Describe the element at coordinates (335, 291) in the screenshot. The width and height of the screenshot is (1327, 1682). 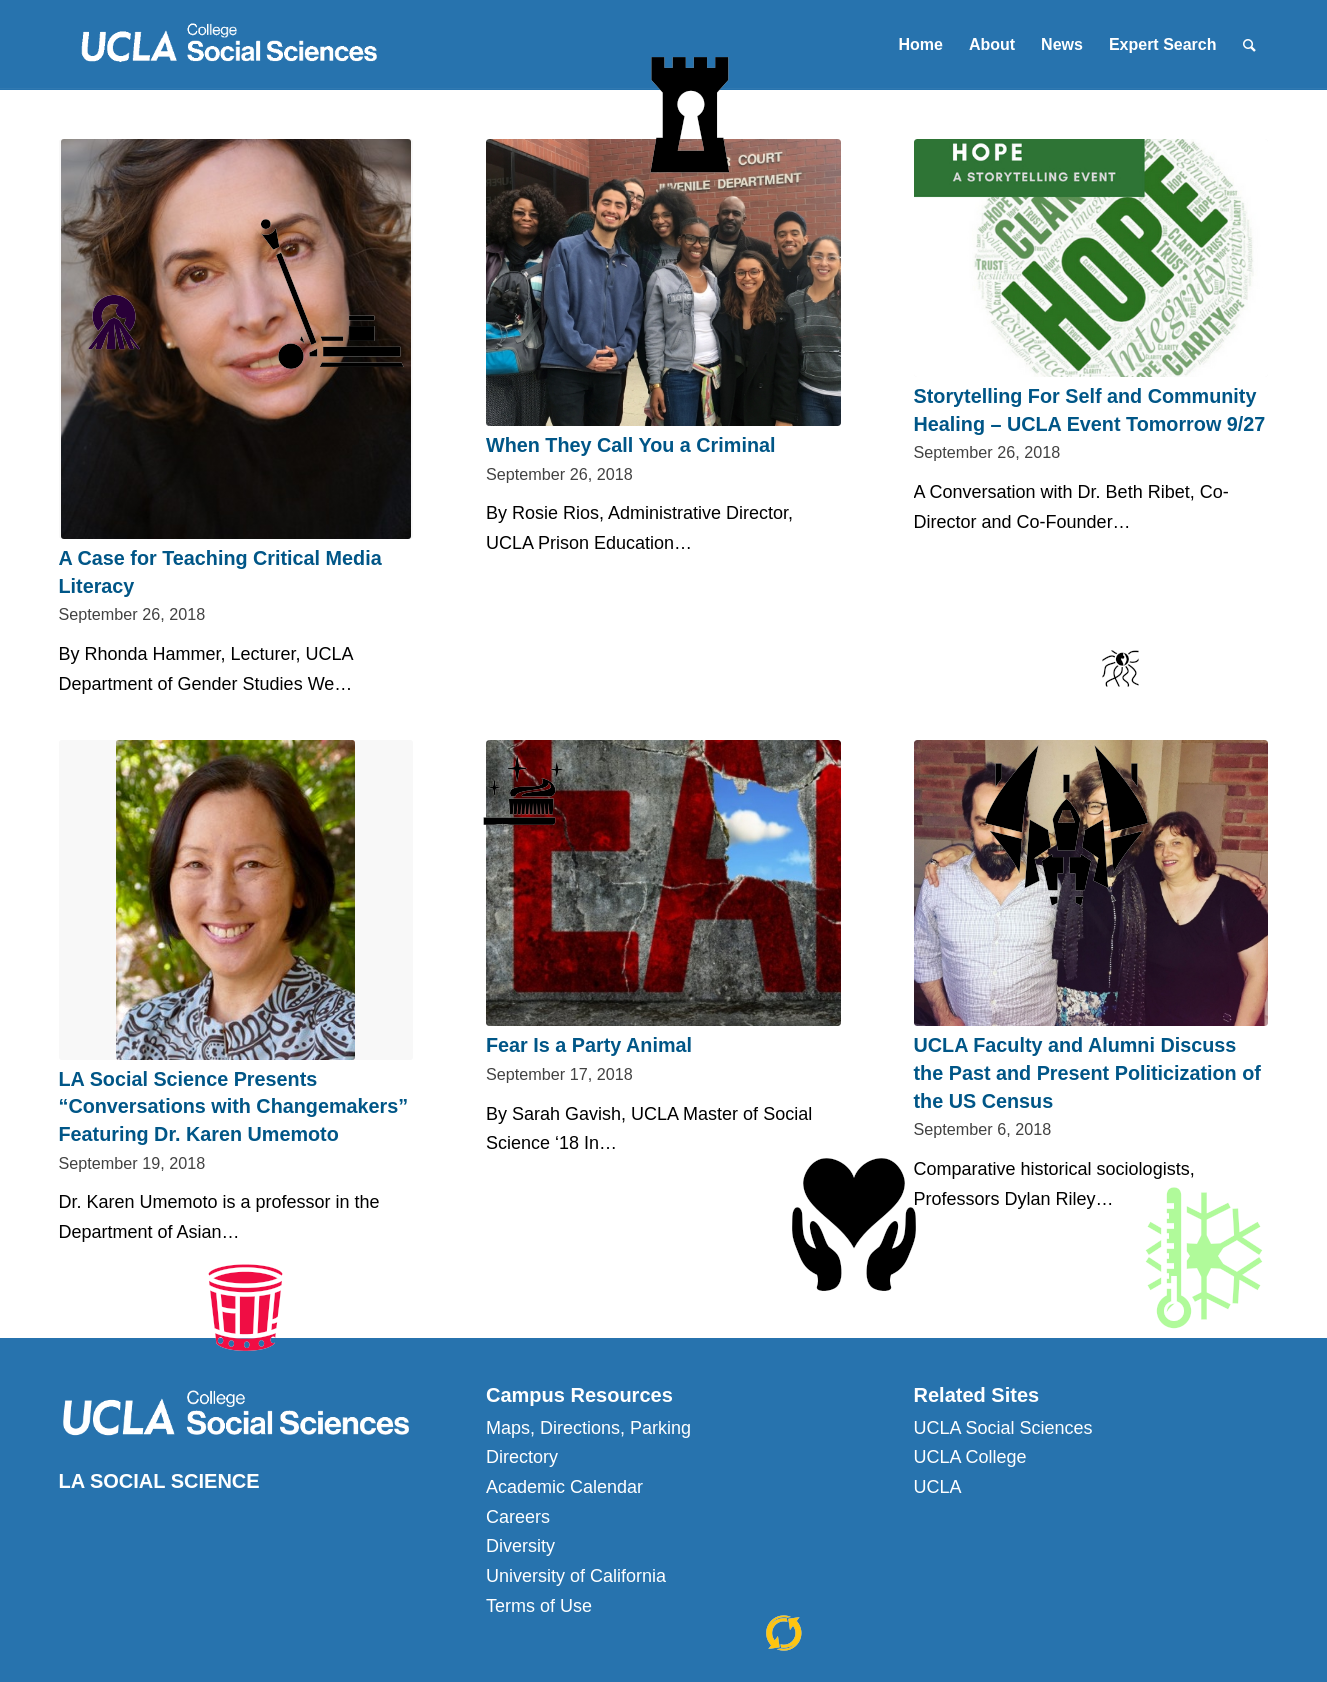
I see `access floor cleaning or maintenance tools` at that location.